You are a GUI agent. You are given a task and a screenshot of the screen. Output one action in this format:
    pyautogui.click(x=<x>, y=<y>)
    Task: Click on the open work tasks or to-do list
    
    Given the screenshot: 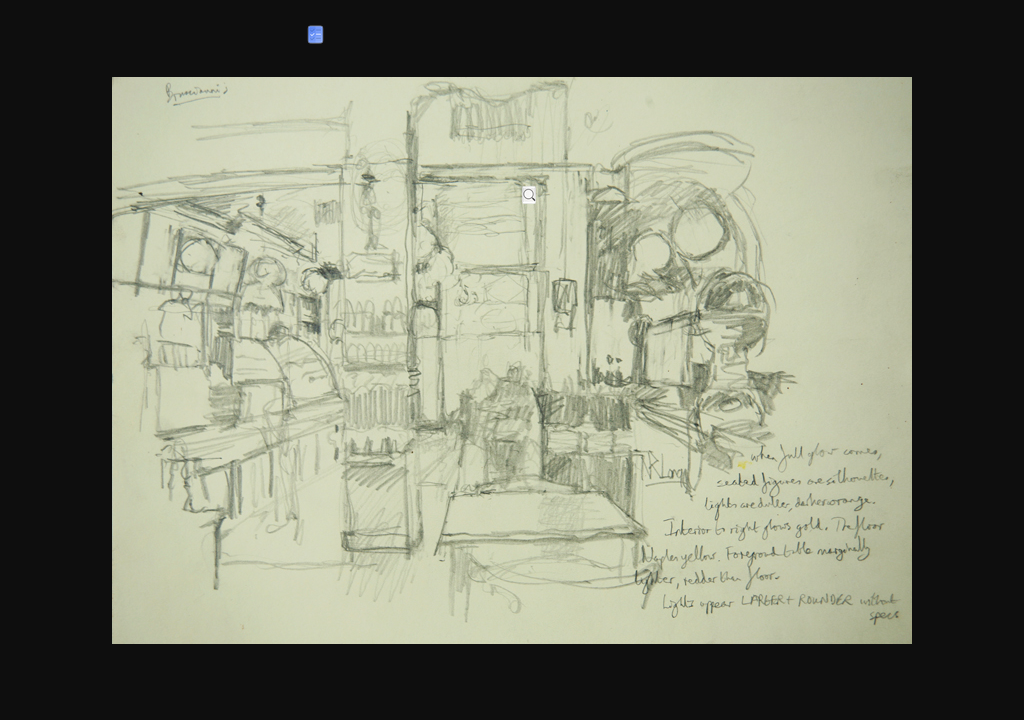 What is the action you would take?
    pyautogui.click(x=315, y=34)
    